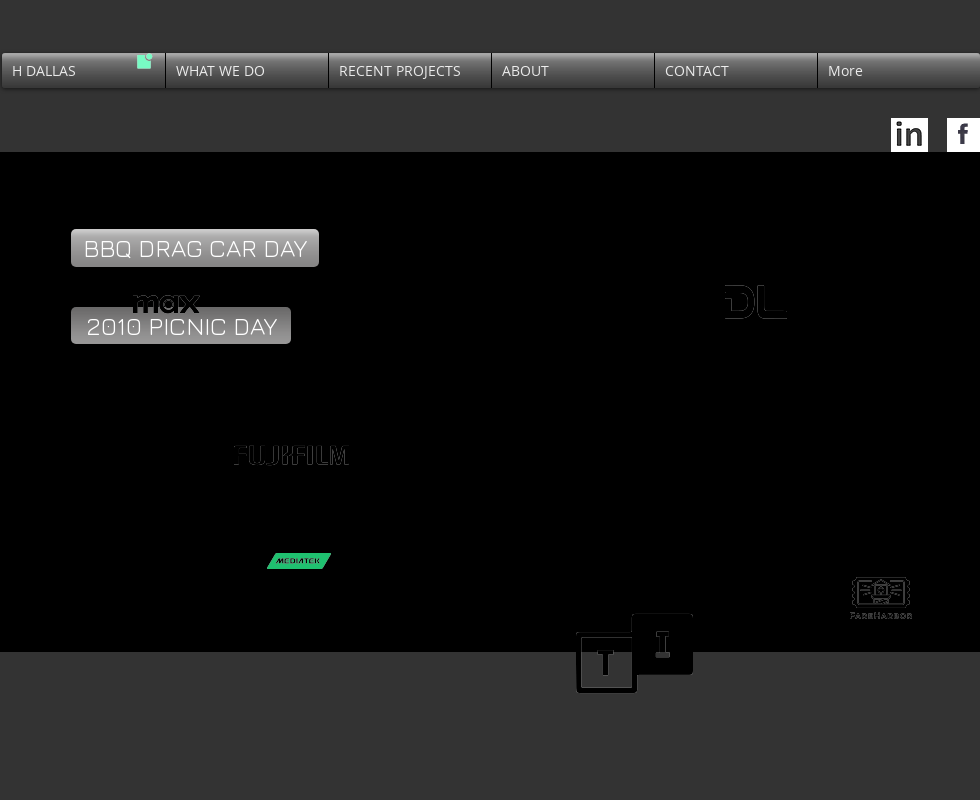  I want to click on debrid-link service logo, so click(756, 302).